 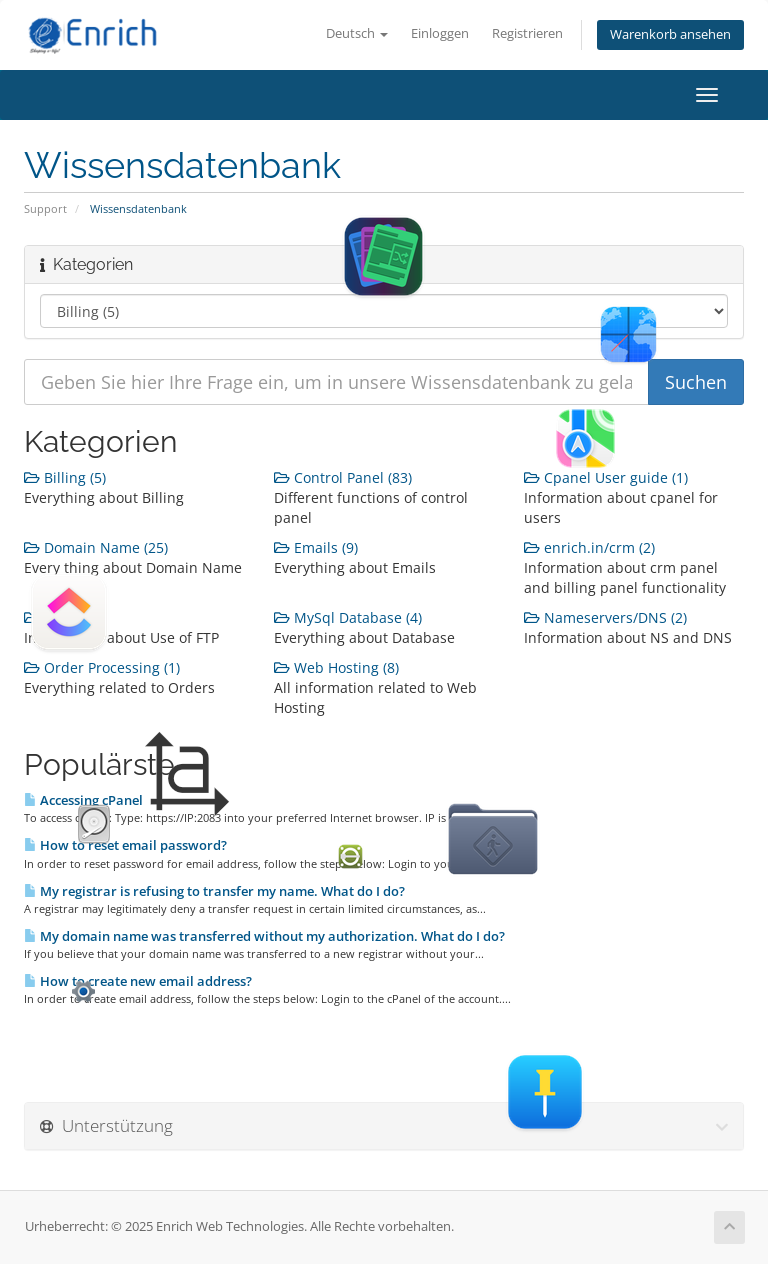 What do you see at coordinates (545, 1092) in the screenshot?
I see `open pinapp for saving and organizing pins` at bounding box center [545, 1092].